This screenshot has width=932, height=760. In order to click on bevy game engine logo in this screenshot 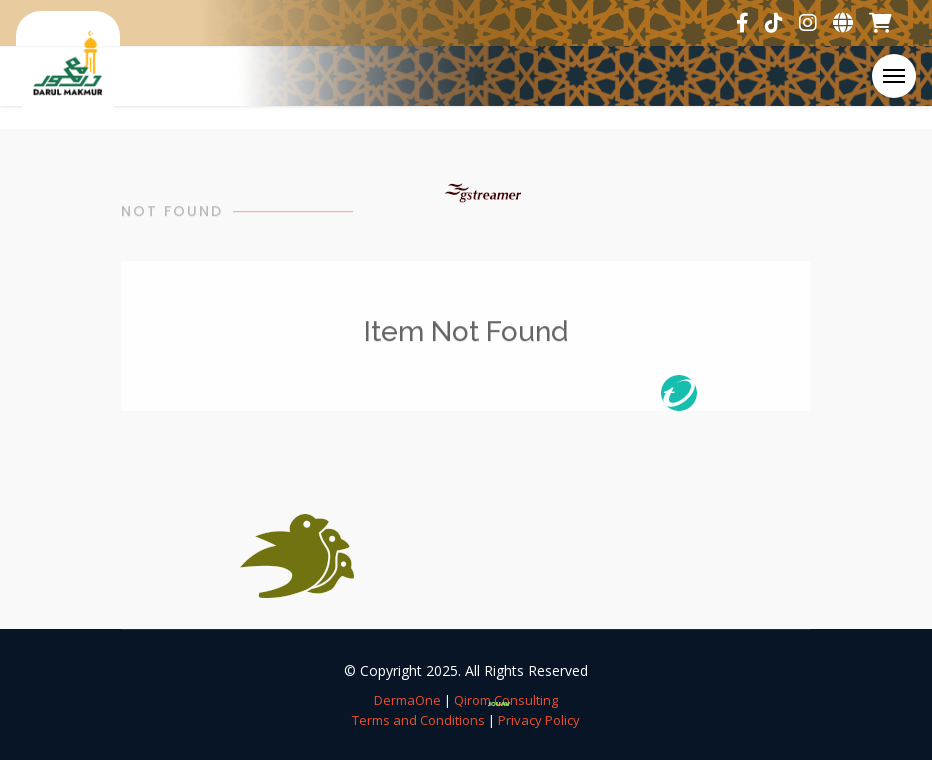, I will do `click(297, 556)`.